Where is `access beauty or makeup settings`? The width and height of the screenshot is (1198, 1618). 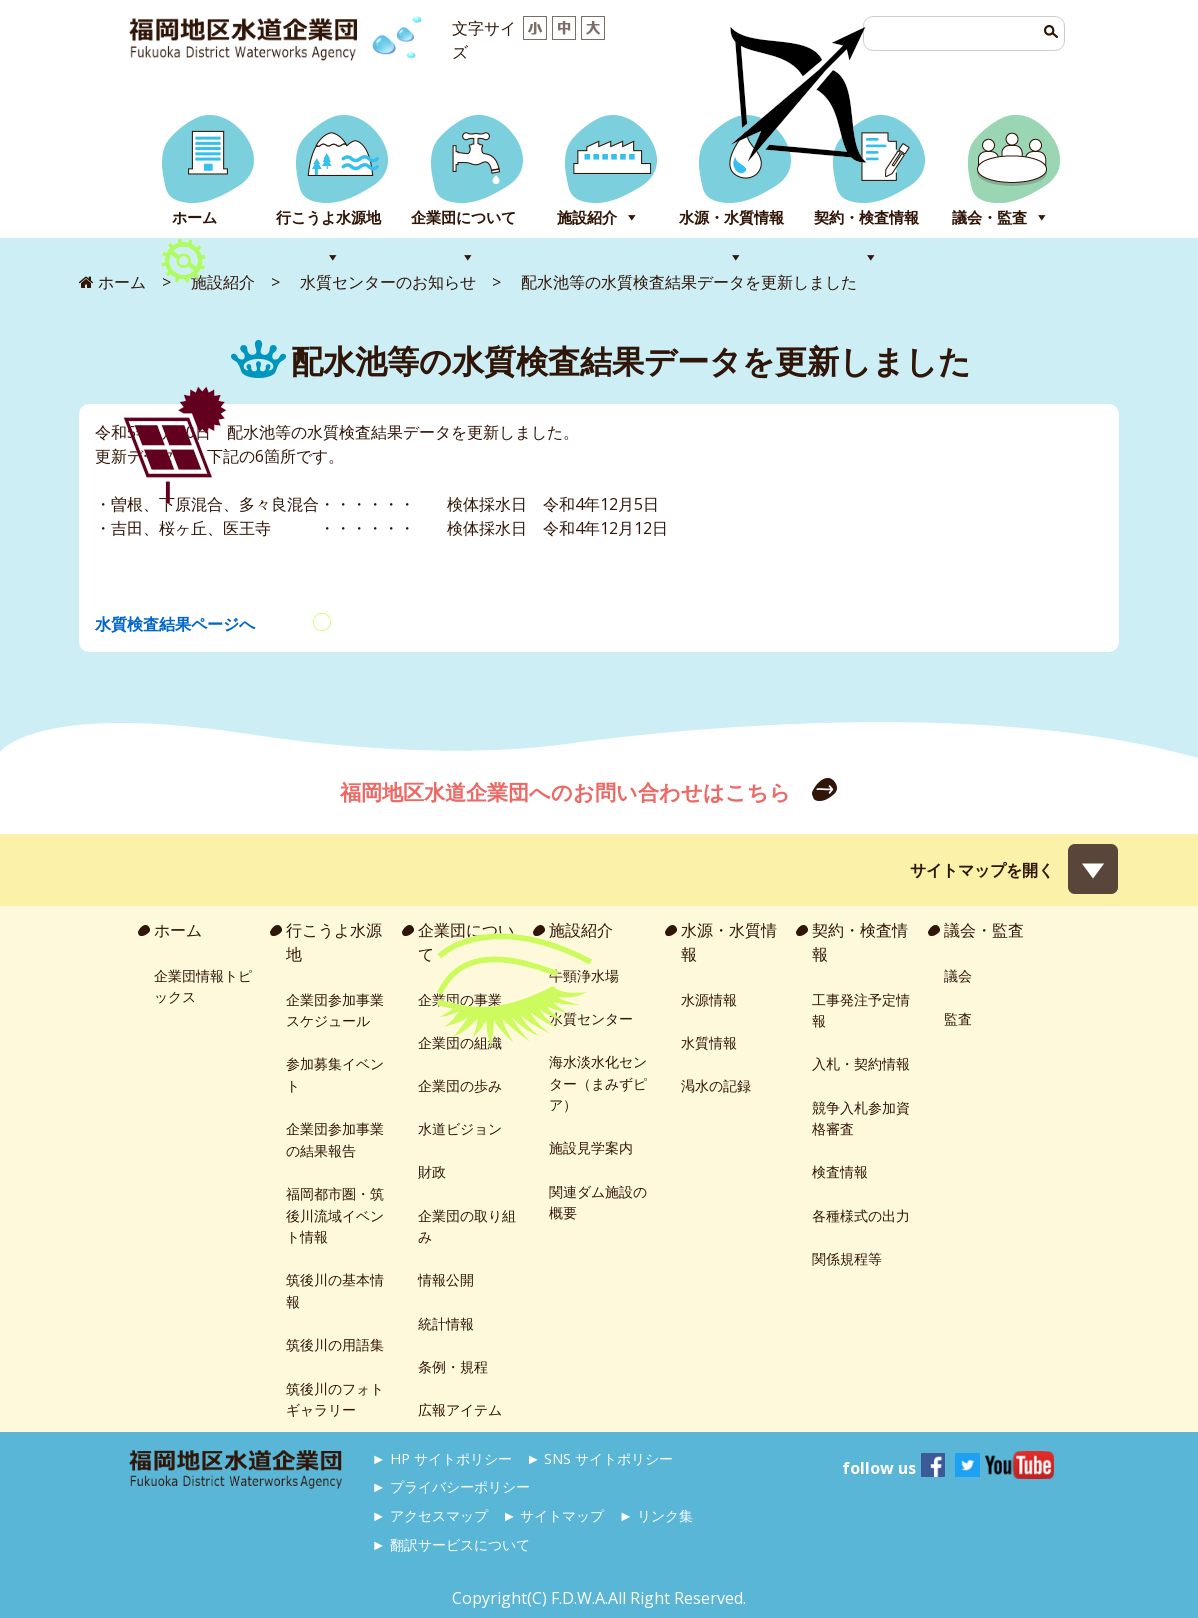
access beauty or makeup settings is located at coordinates (514, 990).